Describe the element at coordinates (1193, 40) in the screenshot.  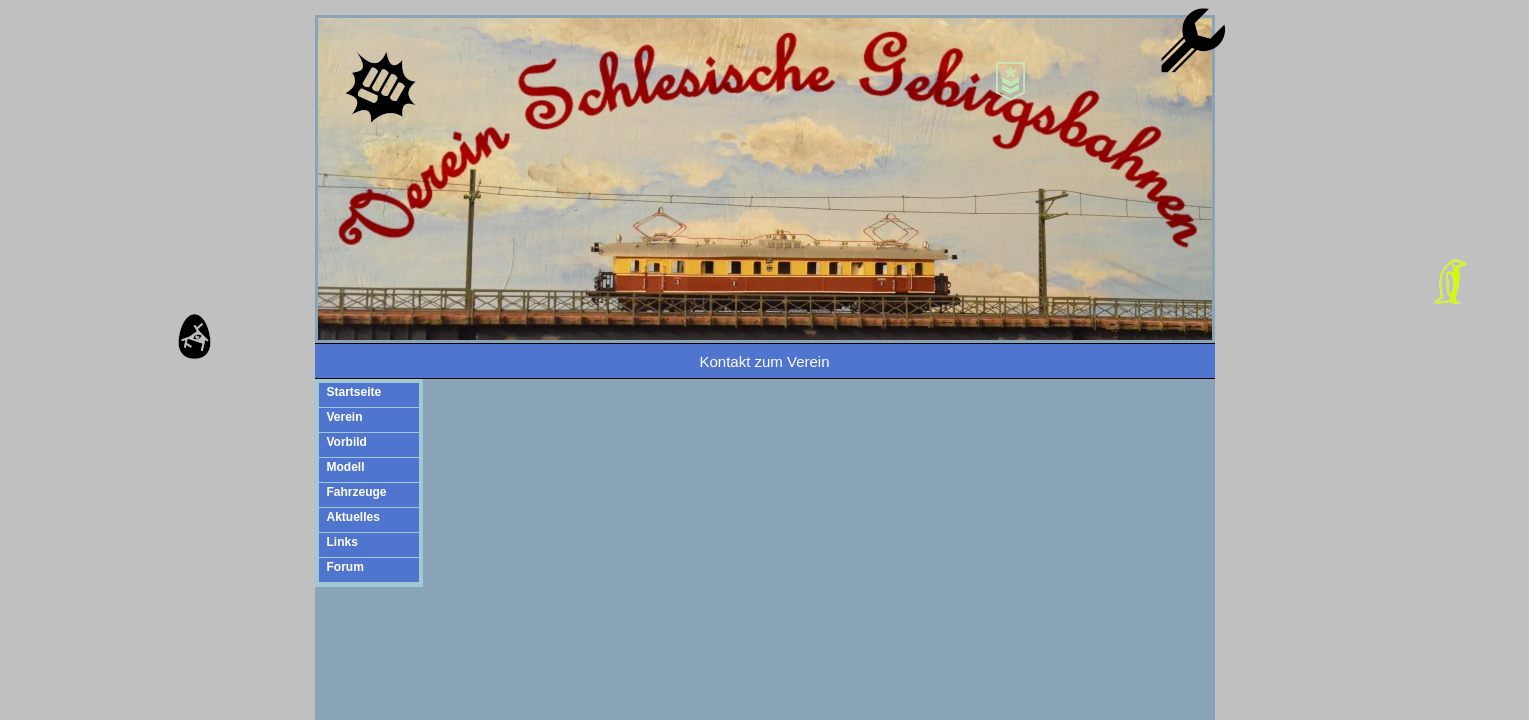
I see `access settings or configuration options` at that location.